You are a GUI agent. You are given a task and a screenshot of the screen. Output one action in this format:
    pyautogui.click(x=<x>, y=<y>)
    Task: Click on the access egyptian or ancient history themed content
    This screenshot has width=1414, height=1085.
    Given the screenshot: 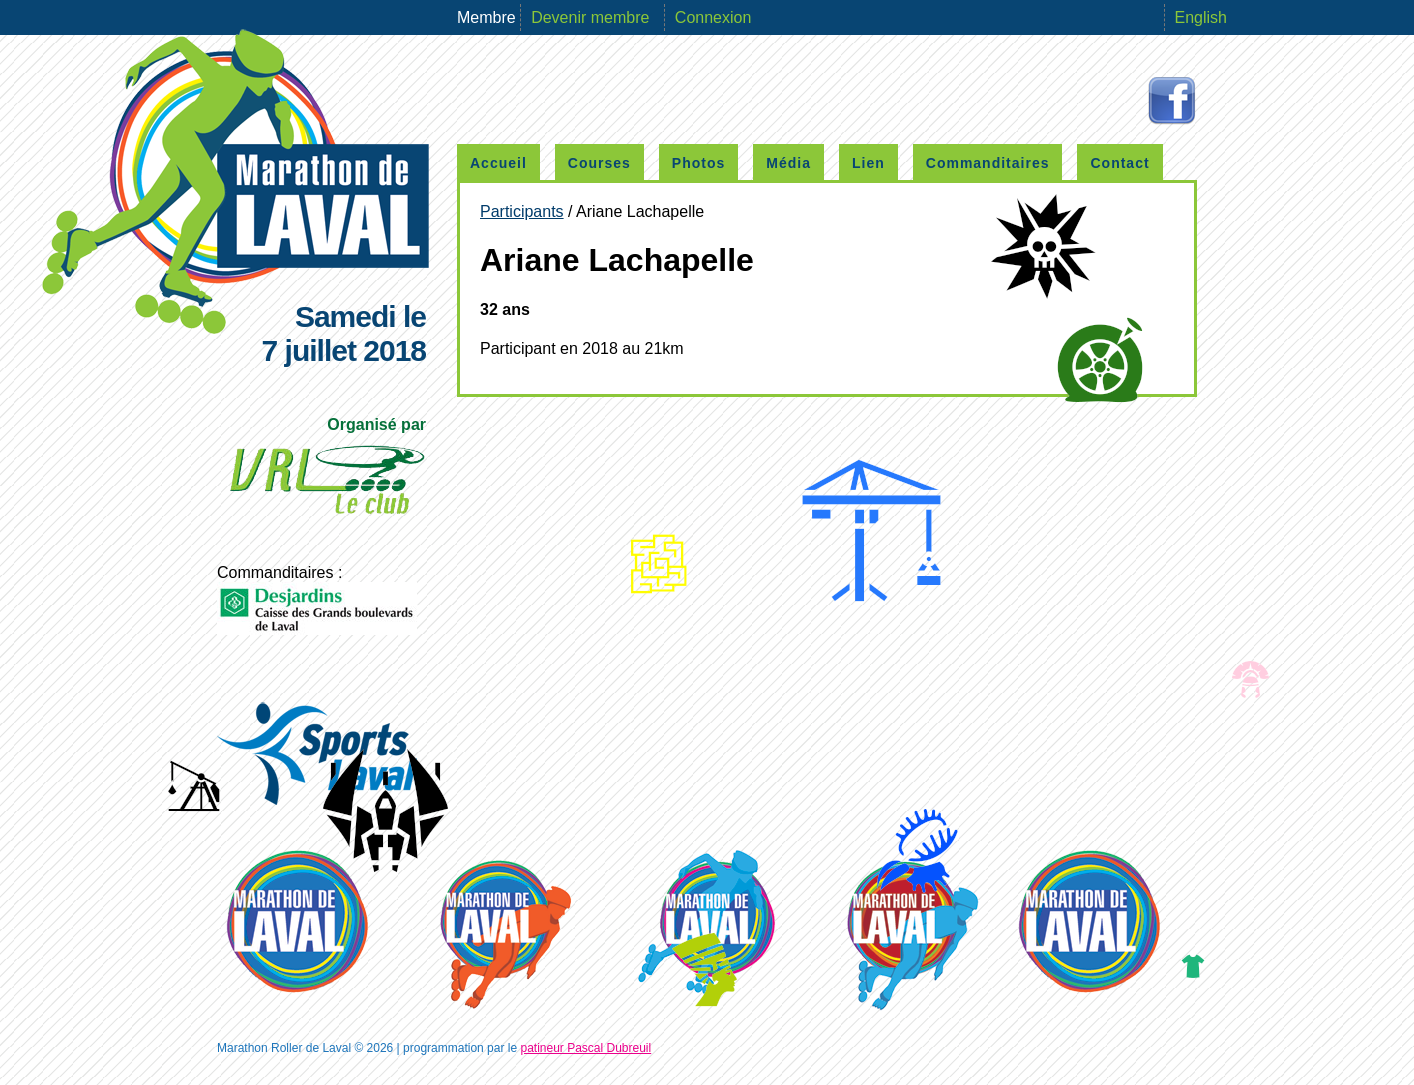 What is the action you would take?
    pyautogui.click(x=704, y=969)
    